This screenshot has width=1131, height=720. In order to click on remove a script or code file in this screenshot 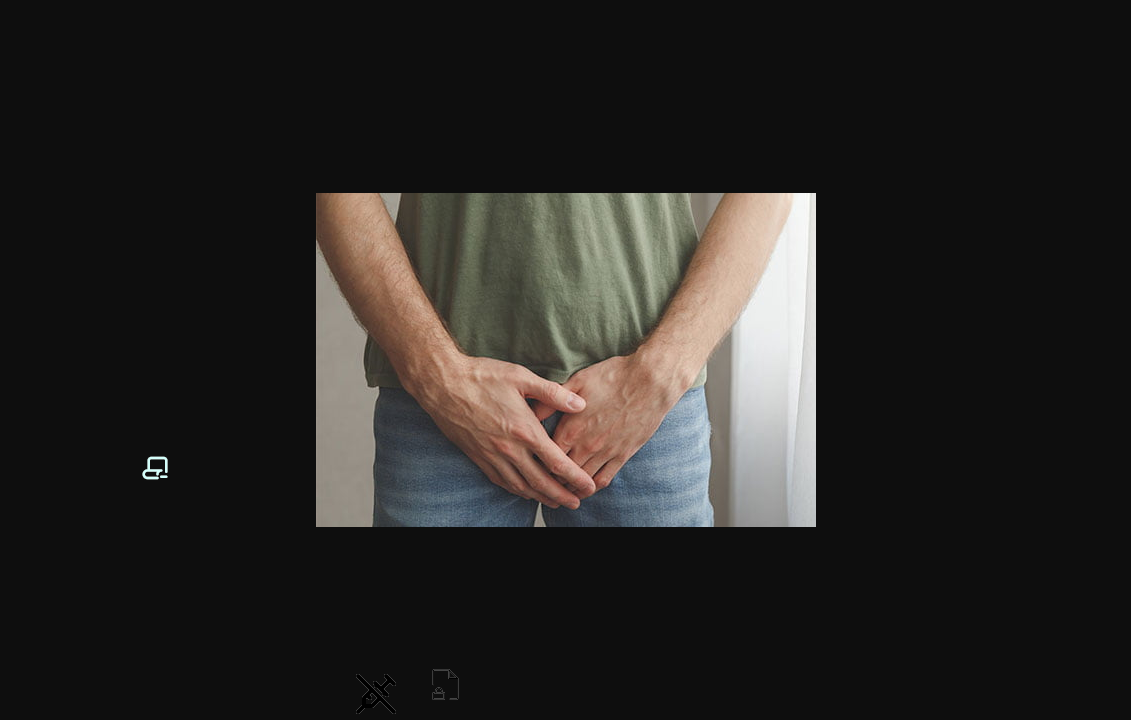, I will do `click(155, 468)`.